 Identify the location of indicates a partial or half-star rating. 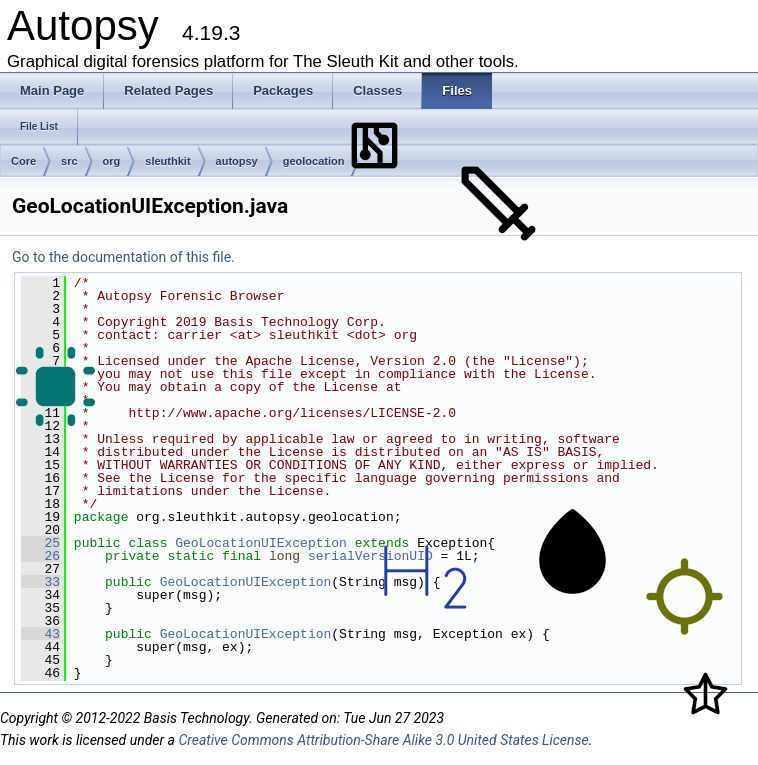
(705, 695).